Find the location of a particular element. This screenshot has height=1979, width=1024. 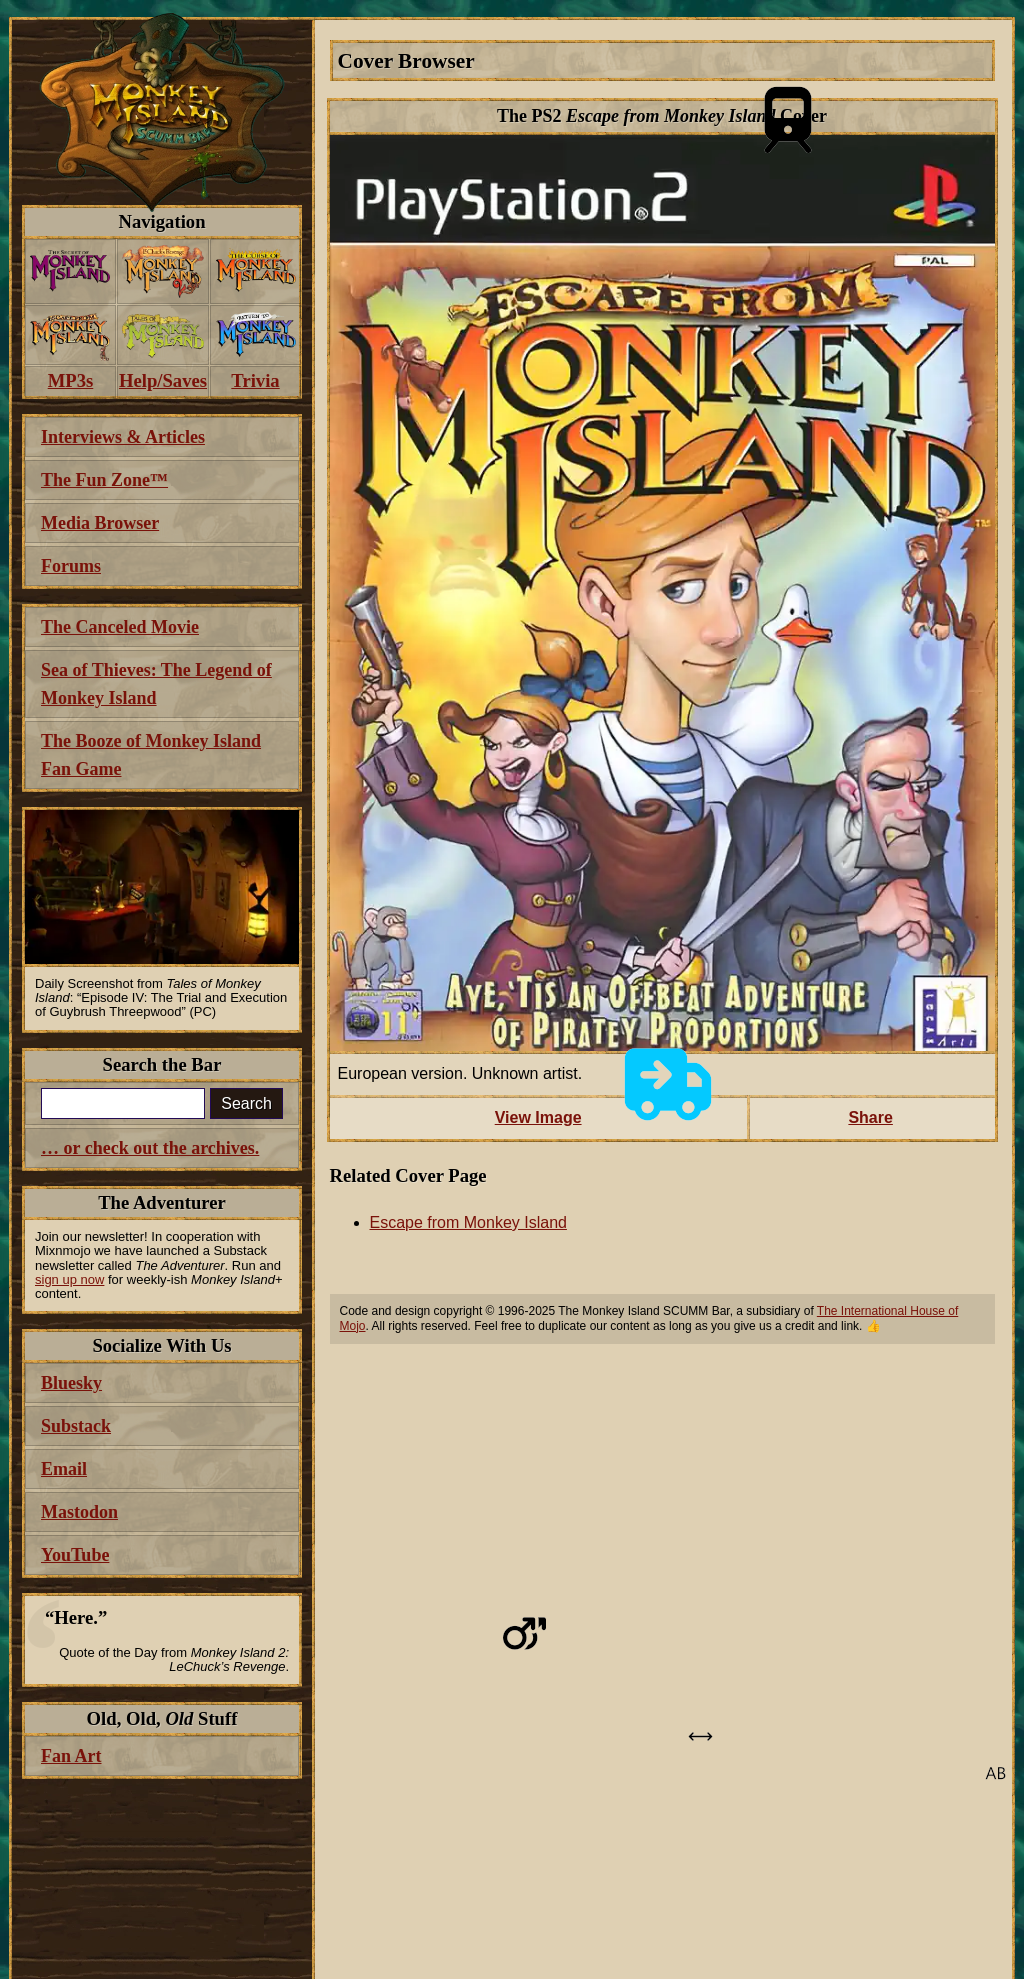

toggle case-sensitive search matching is located at coordinates (995, 1774).